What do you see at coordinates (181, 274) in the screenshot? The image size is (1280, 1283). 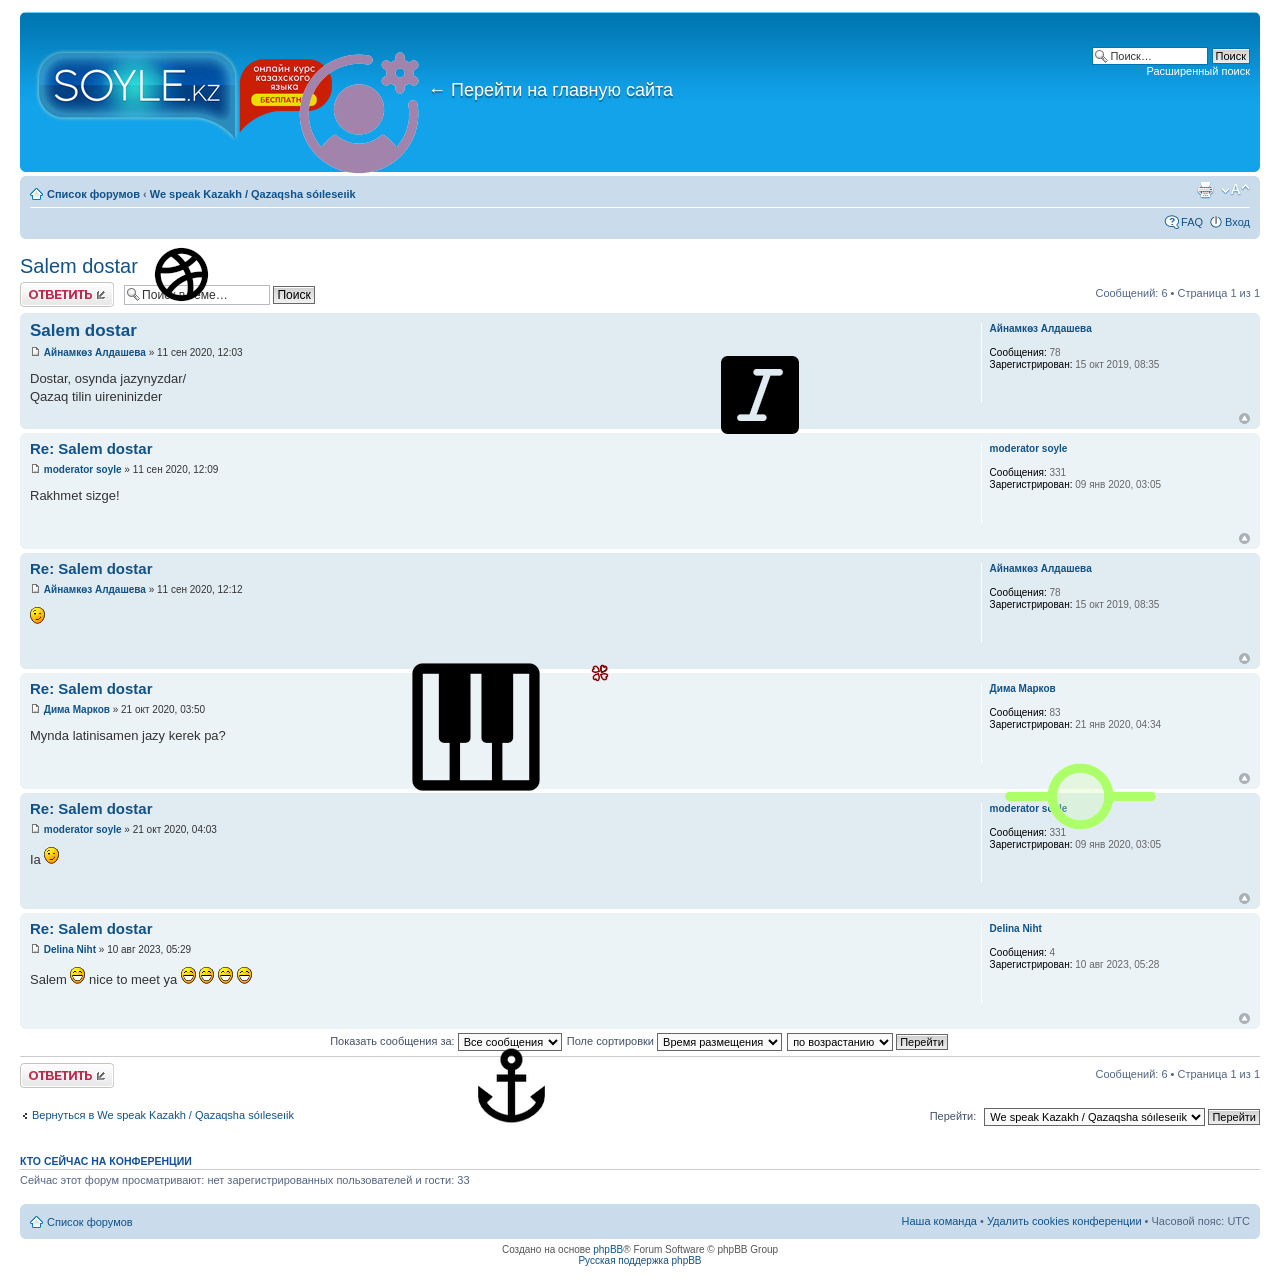 I see `view dribbble profile or portfolio` at bounding box center [181, 274].